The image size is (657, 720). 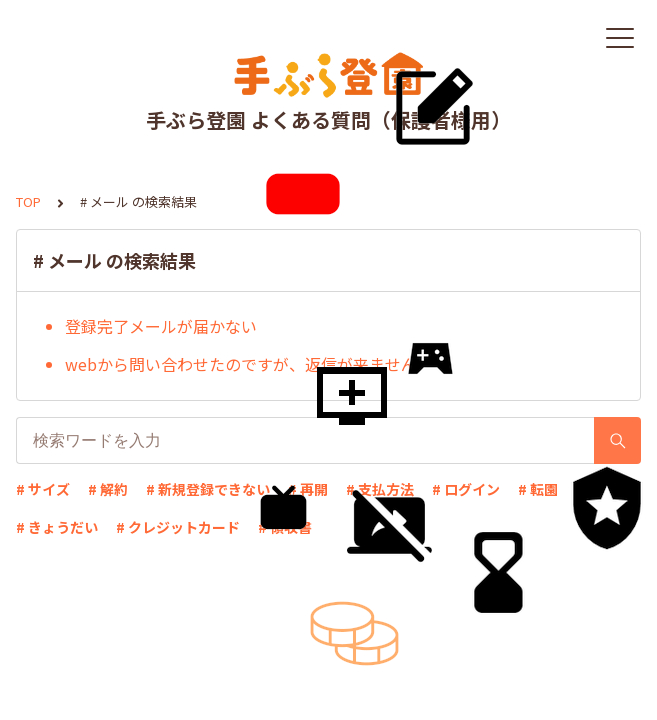 What do you see at coordinates (389, 525) in the screenshot?
I see `stop sharing your screen` at bounding box center [389, 525].